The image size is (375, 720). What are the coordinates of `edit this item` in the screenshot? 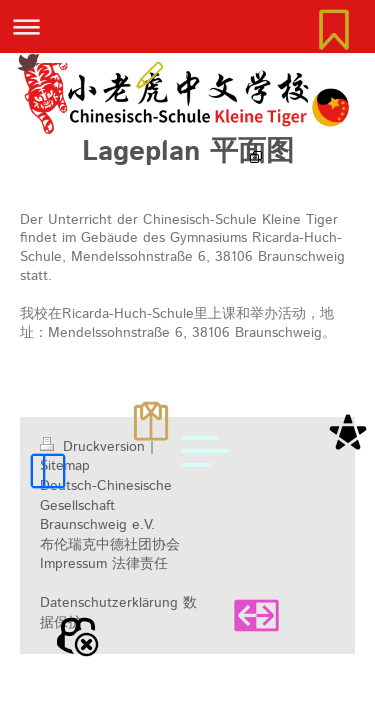 It's located at (149, 75).